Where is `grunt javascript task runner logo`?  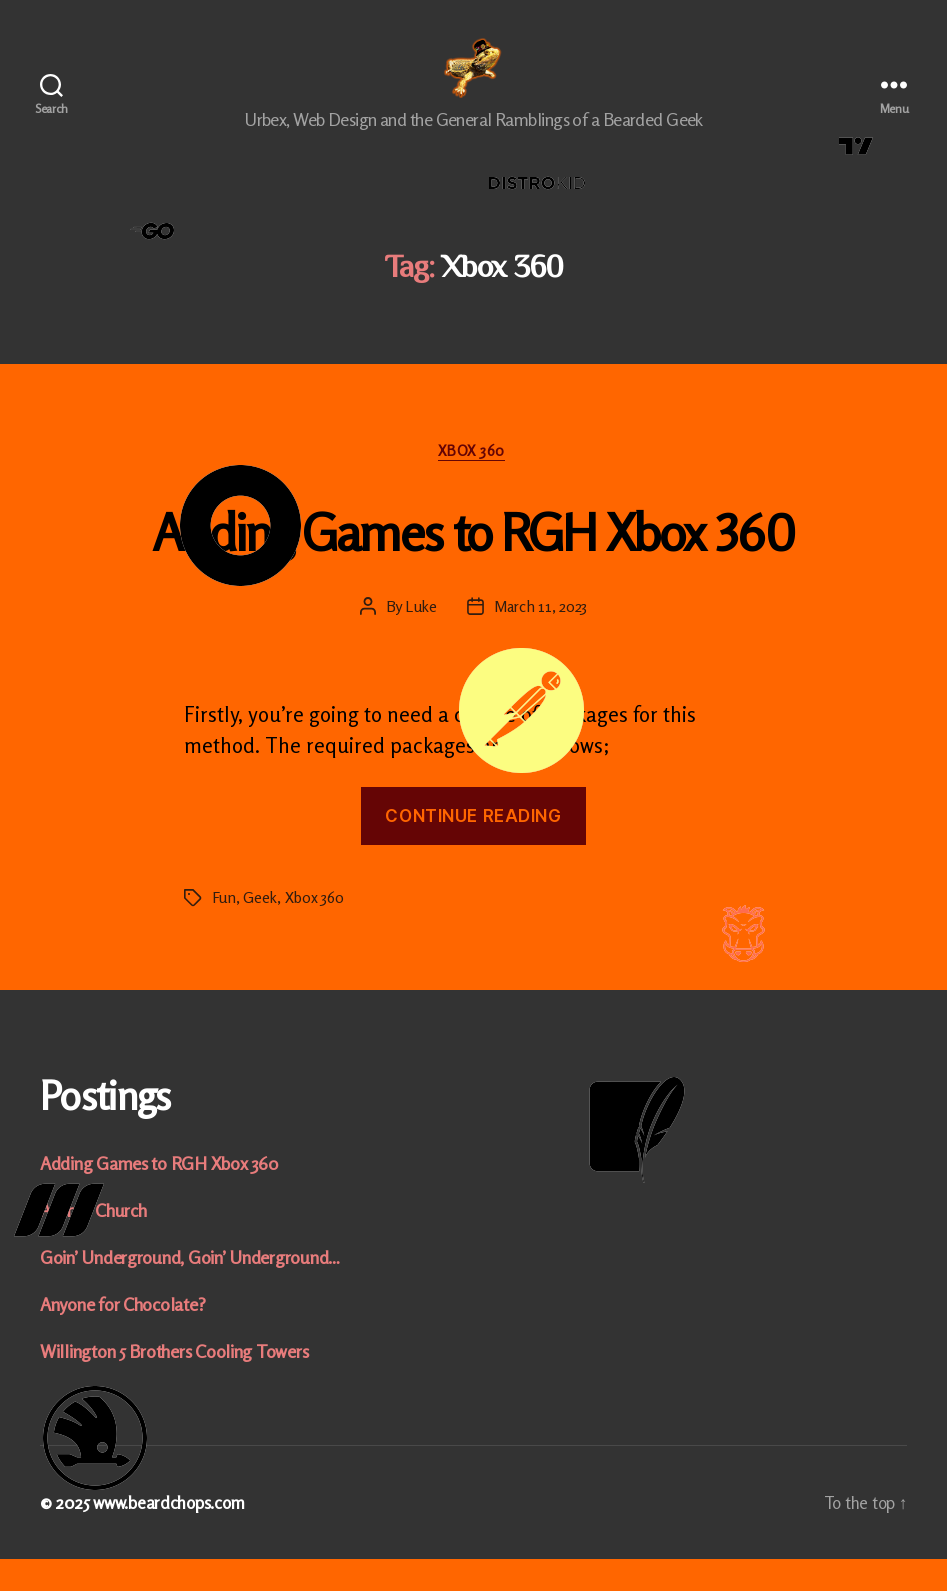 grunt javascript task runner logo is located at coordinates (743, 933).